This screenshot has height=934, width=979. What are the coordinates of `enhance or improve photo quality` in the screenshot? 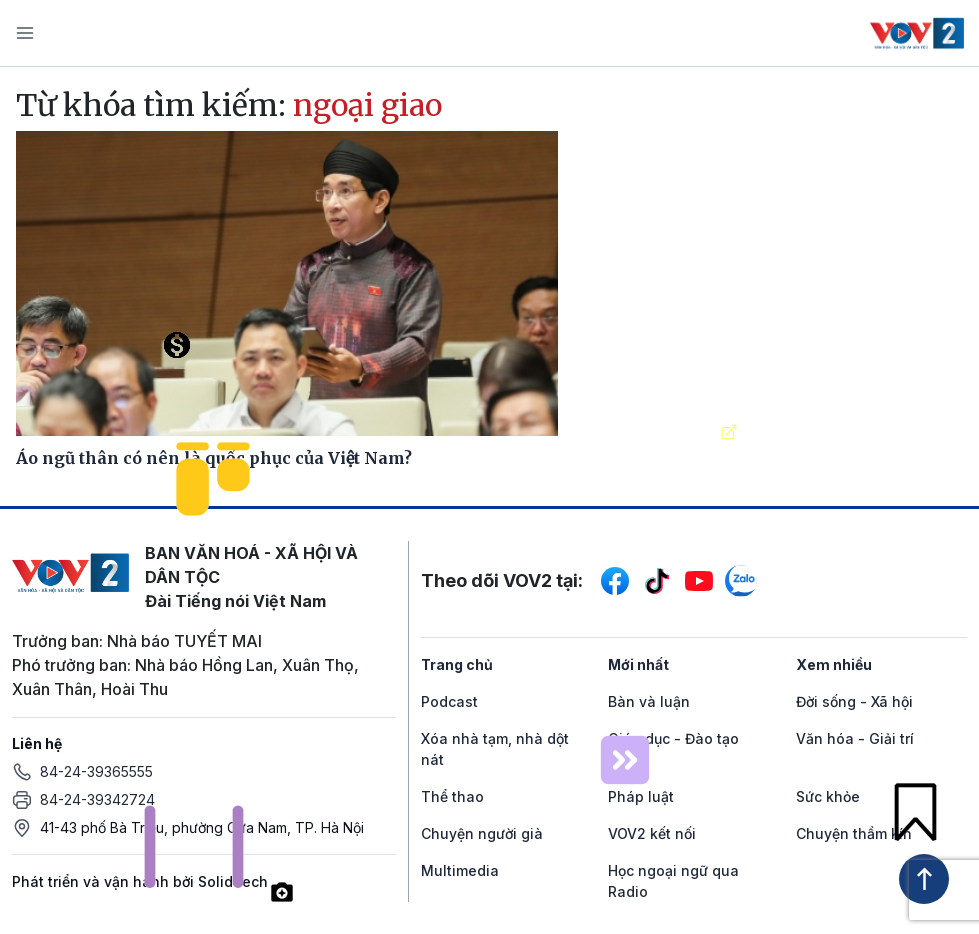 It's located at (282, 892).